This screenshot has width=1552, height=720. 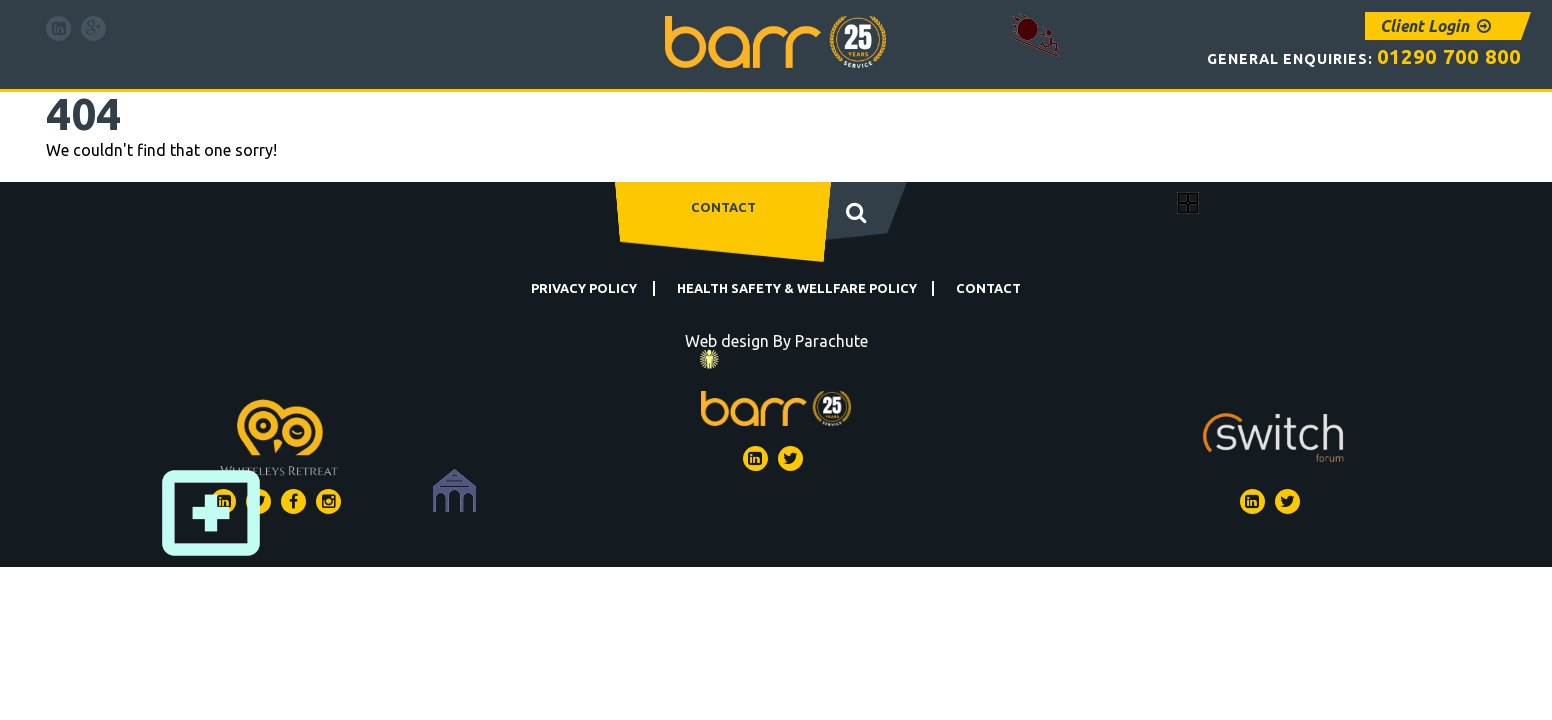 What do you see at coordinates (709, 359) in the screenshot?
I see `activate aura or radiance effect` at bounding box center [709, 359].